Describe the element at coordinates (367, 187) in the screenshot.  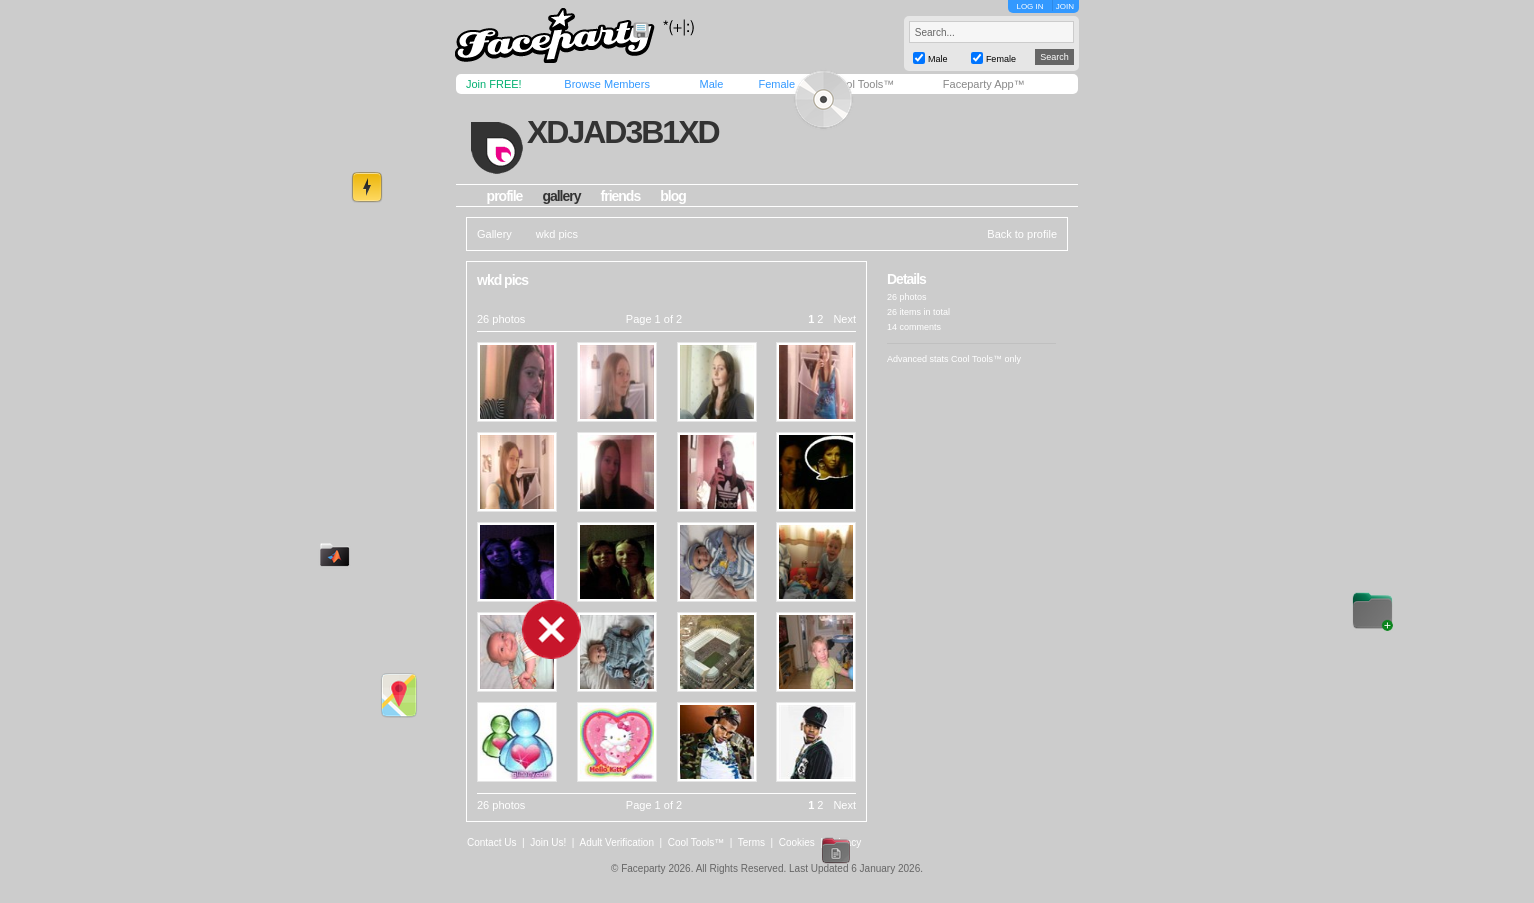
I see `access power management settings` at that location.